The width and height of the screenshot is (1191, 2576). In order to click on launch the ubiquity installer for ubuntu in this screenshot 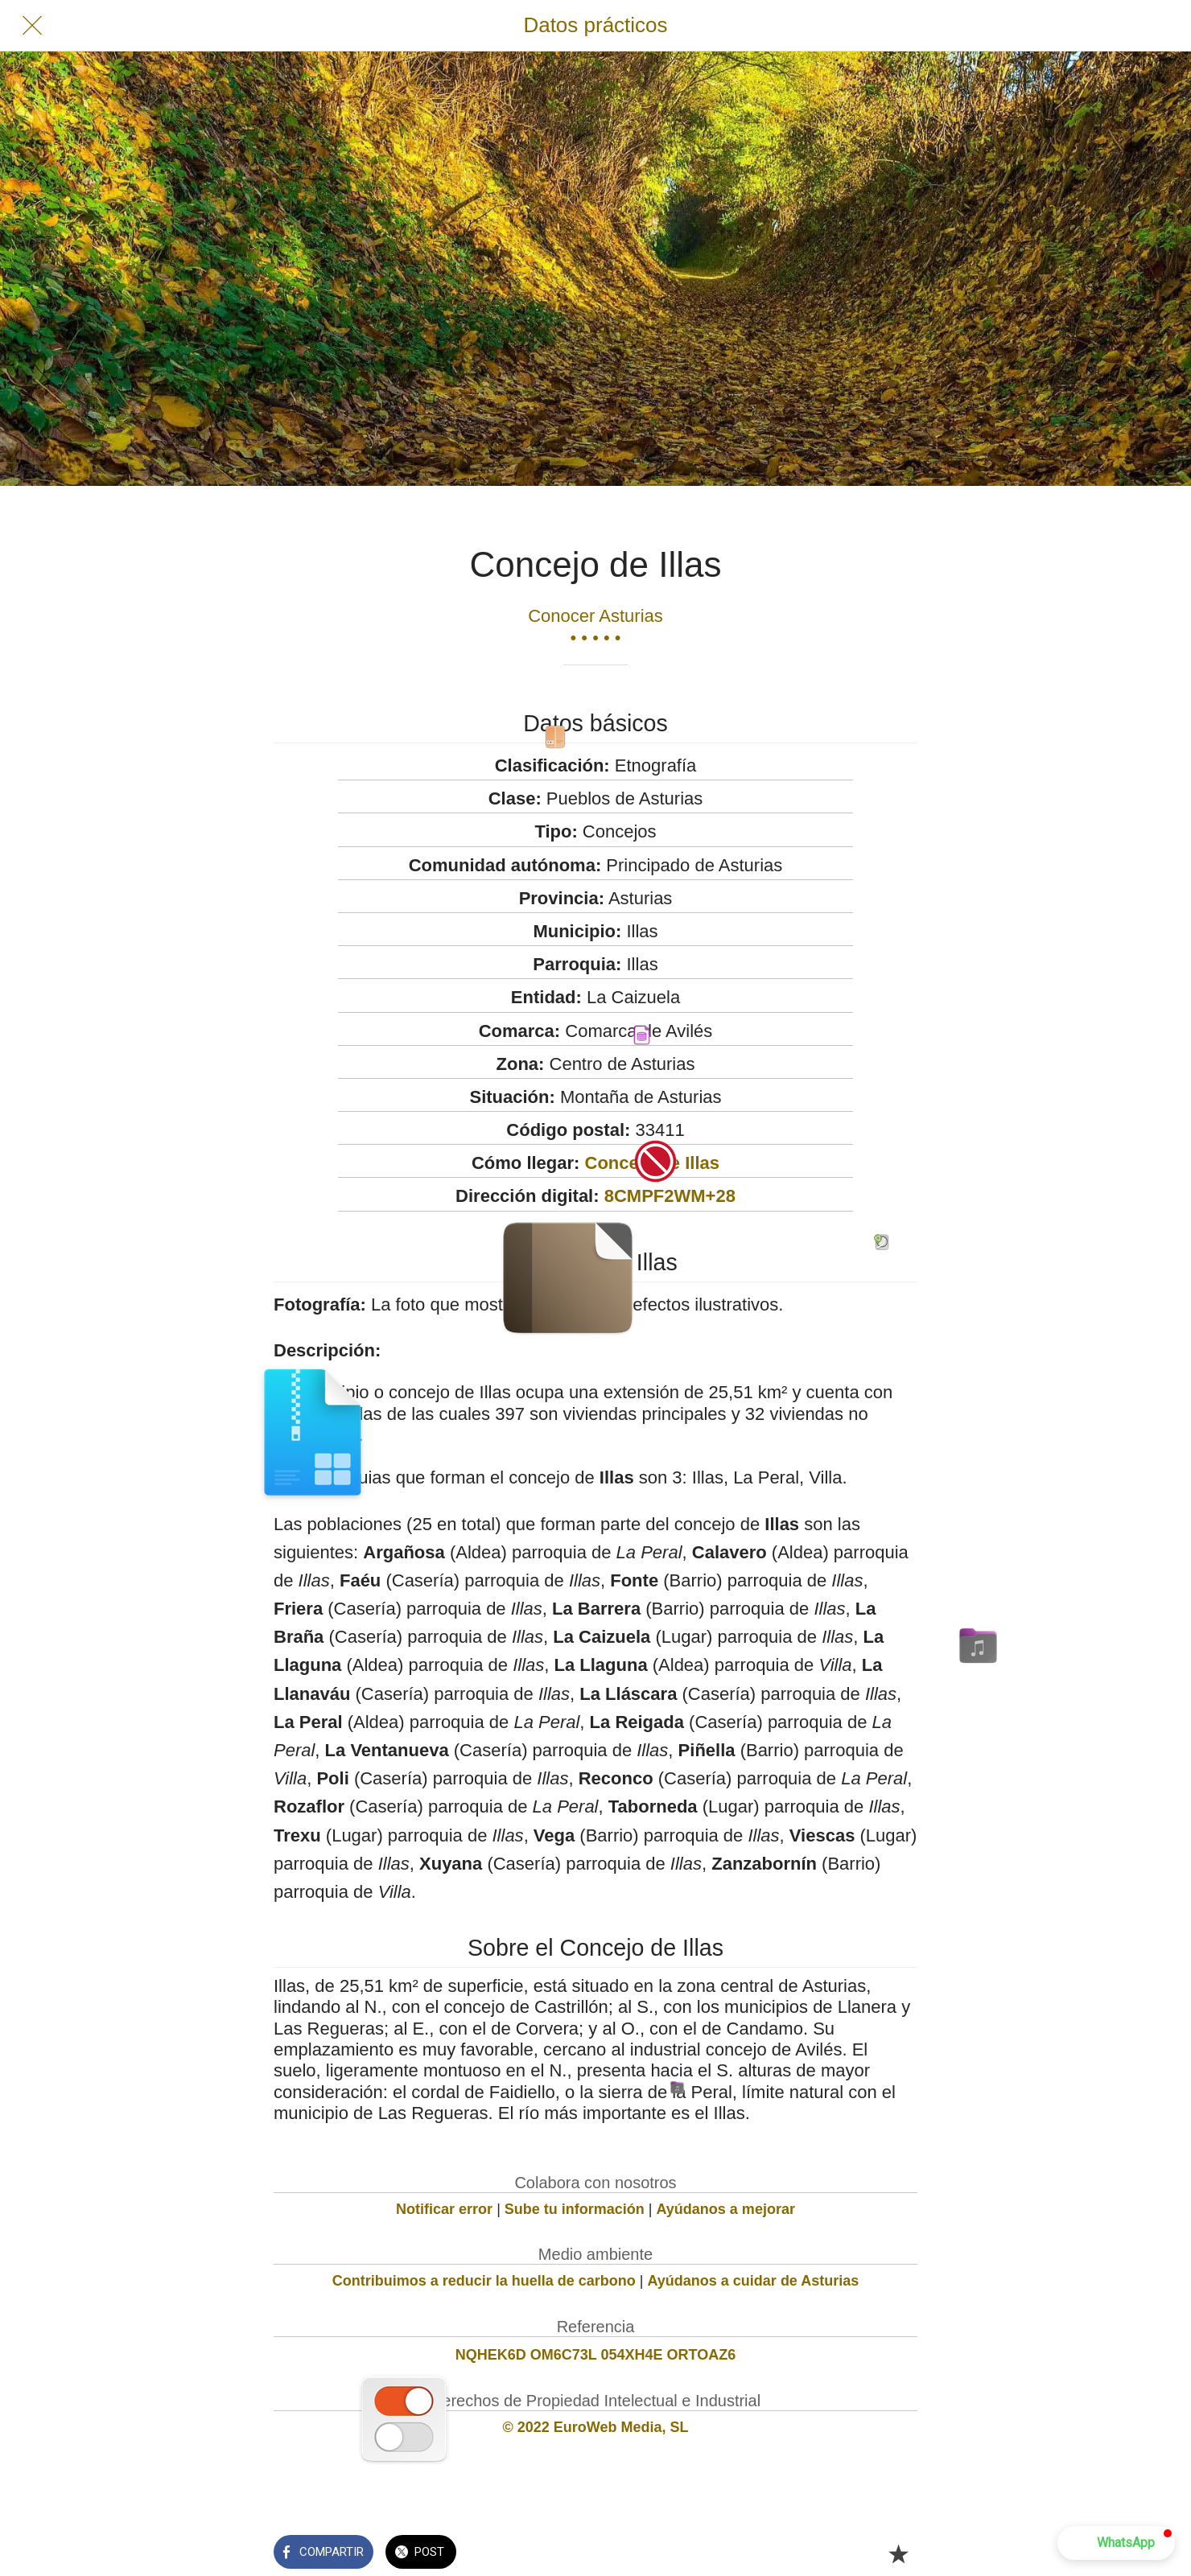, I will do `click(882, 1242)`.